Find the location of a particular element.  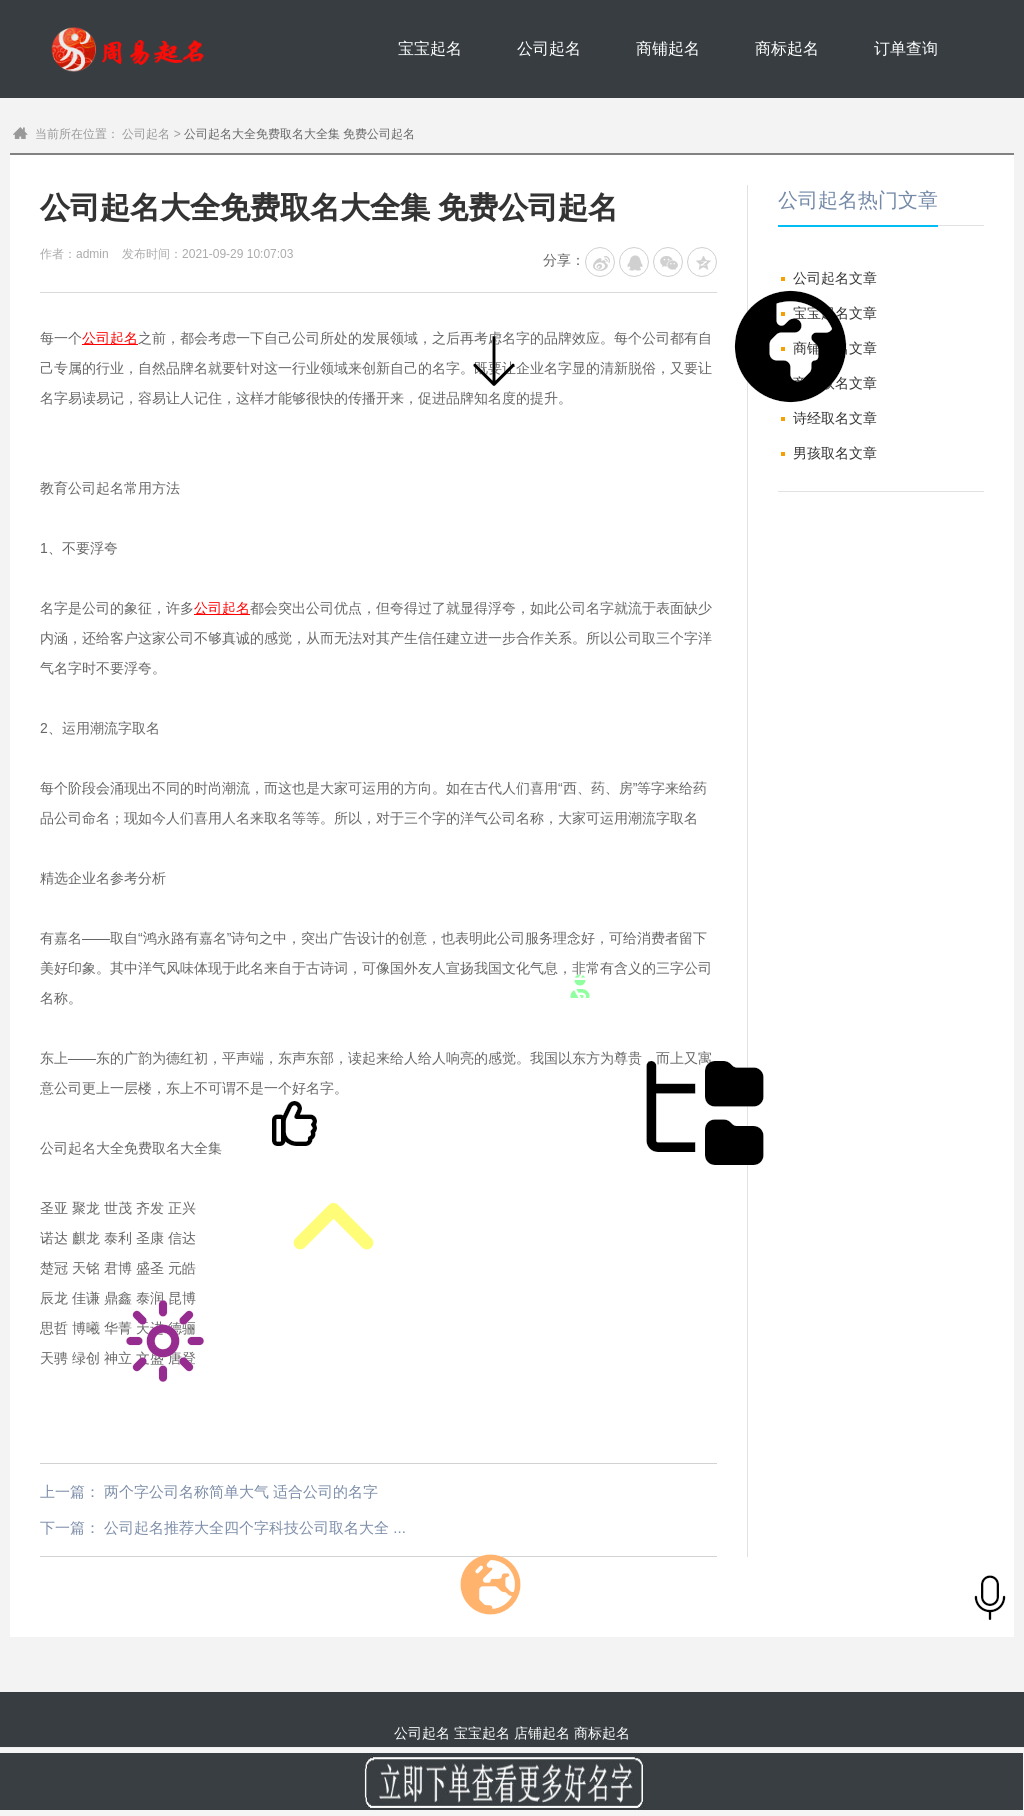

tap to start voice input is located at coordinates (990, 1597).